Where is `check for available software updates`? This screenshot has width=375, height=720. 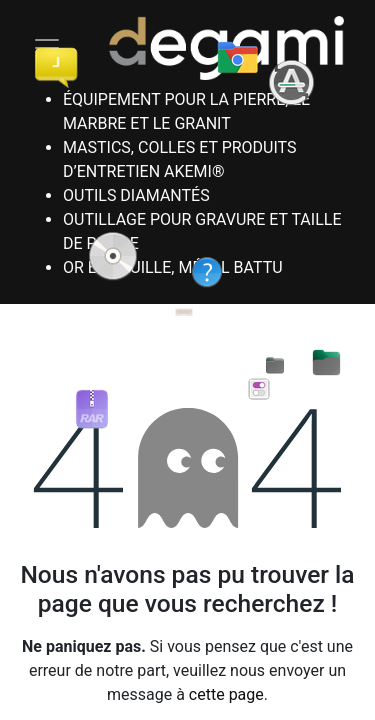 check for available software updates is located at coordinates (291, 82).